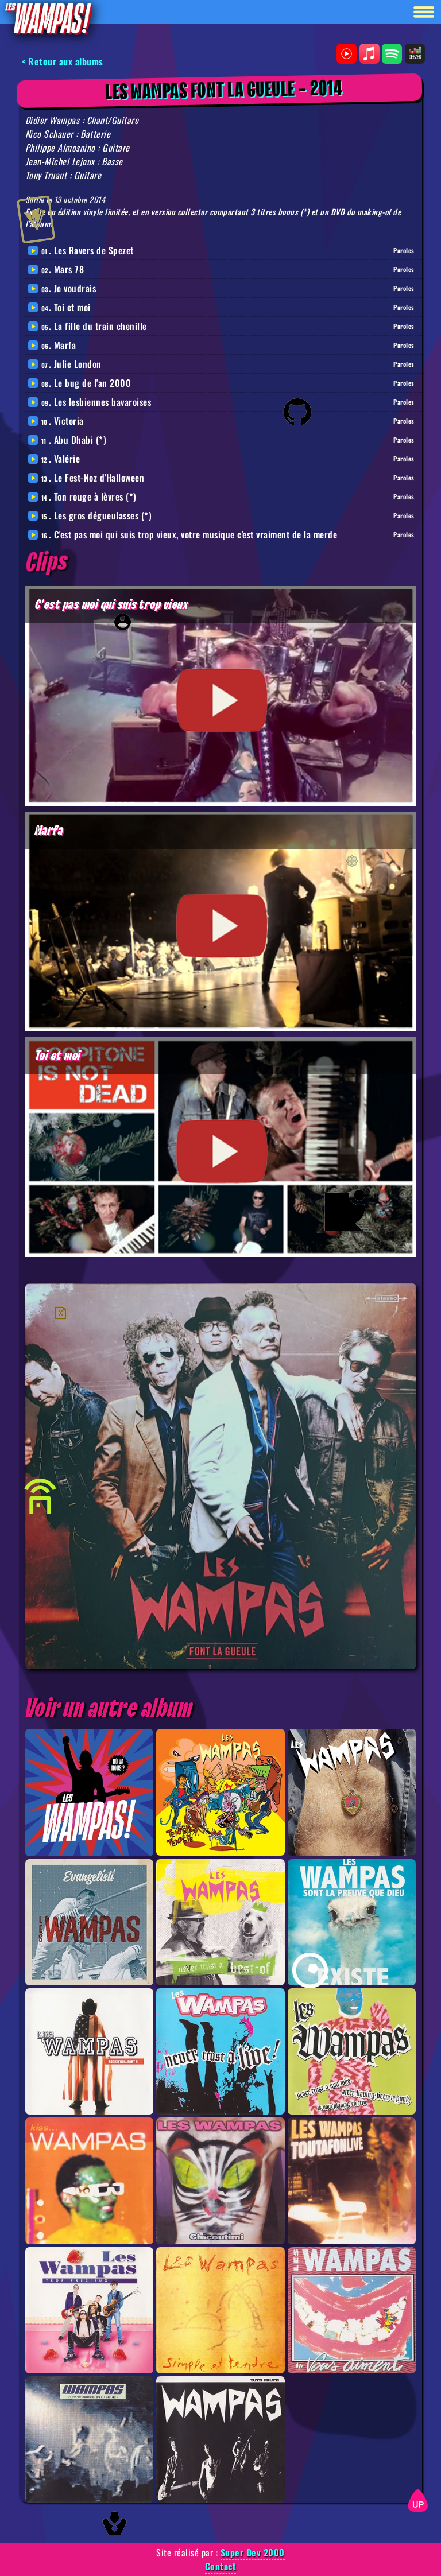 The image size is (441, 2576). What do you see at coordinates (114, 2524) in the screenshot?
I see `browse jewelry or accessories` at bounding box center [114, 2524].